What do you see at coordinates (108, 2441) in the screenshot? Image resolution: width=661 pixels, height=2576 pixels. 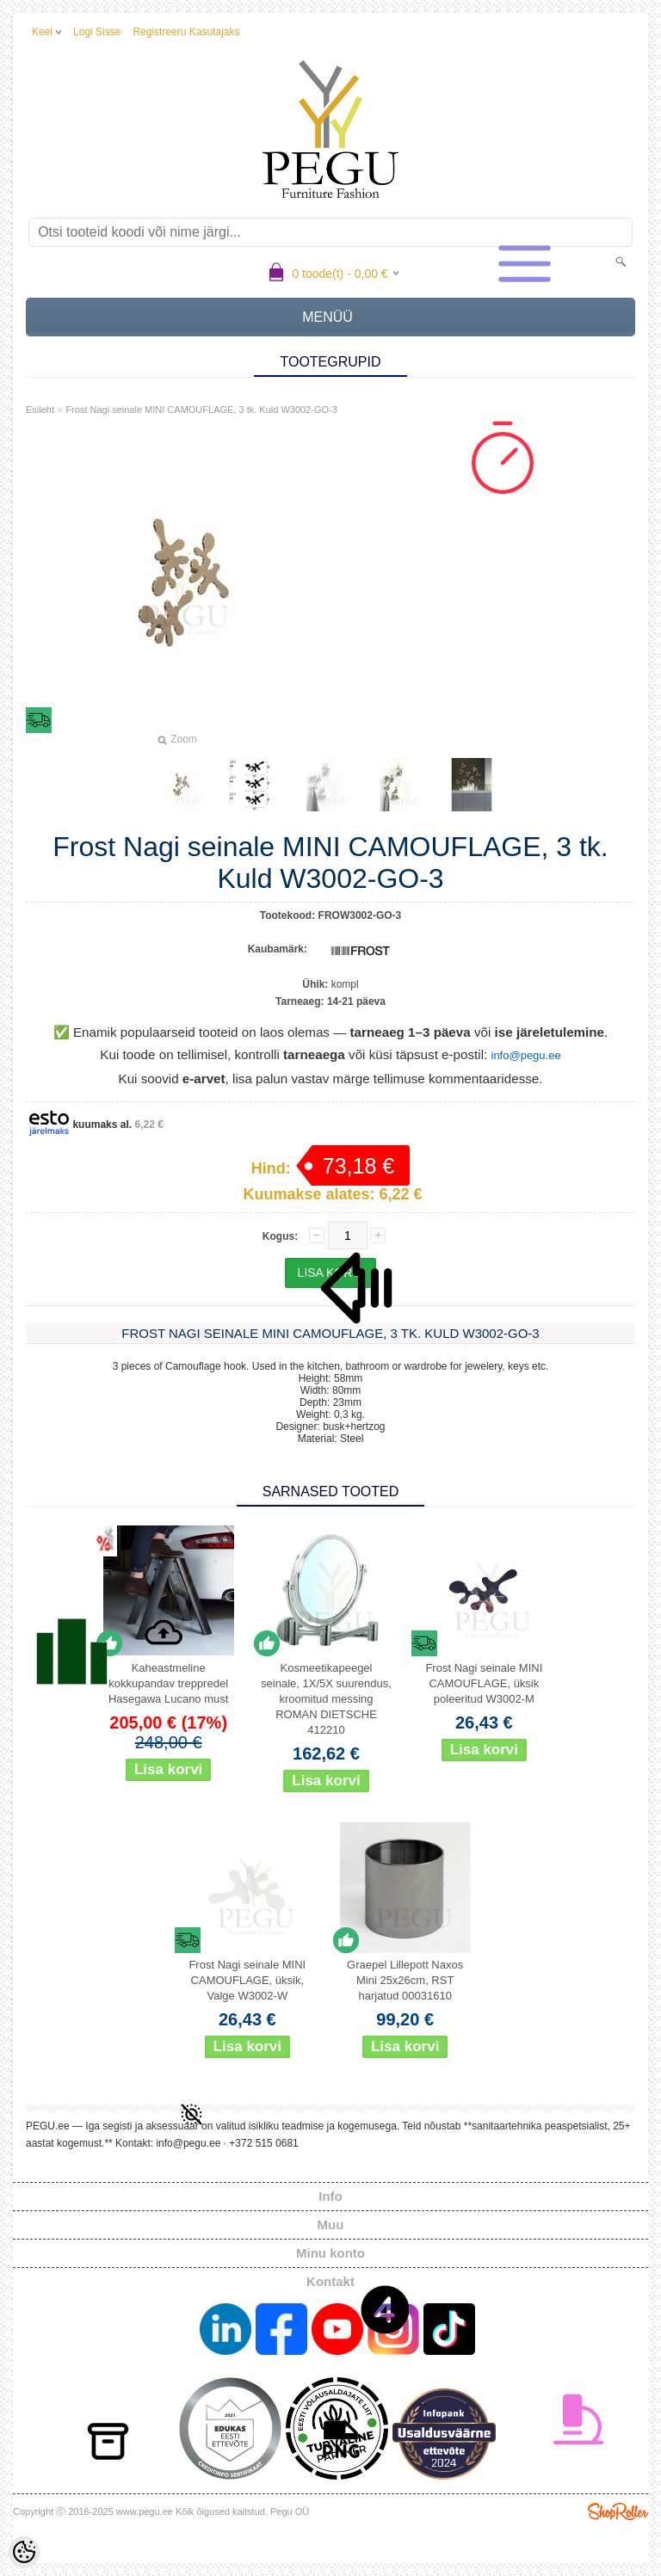 I see `archive this item` at bounding box center [108, 2441].